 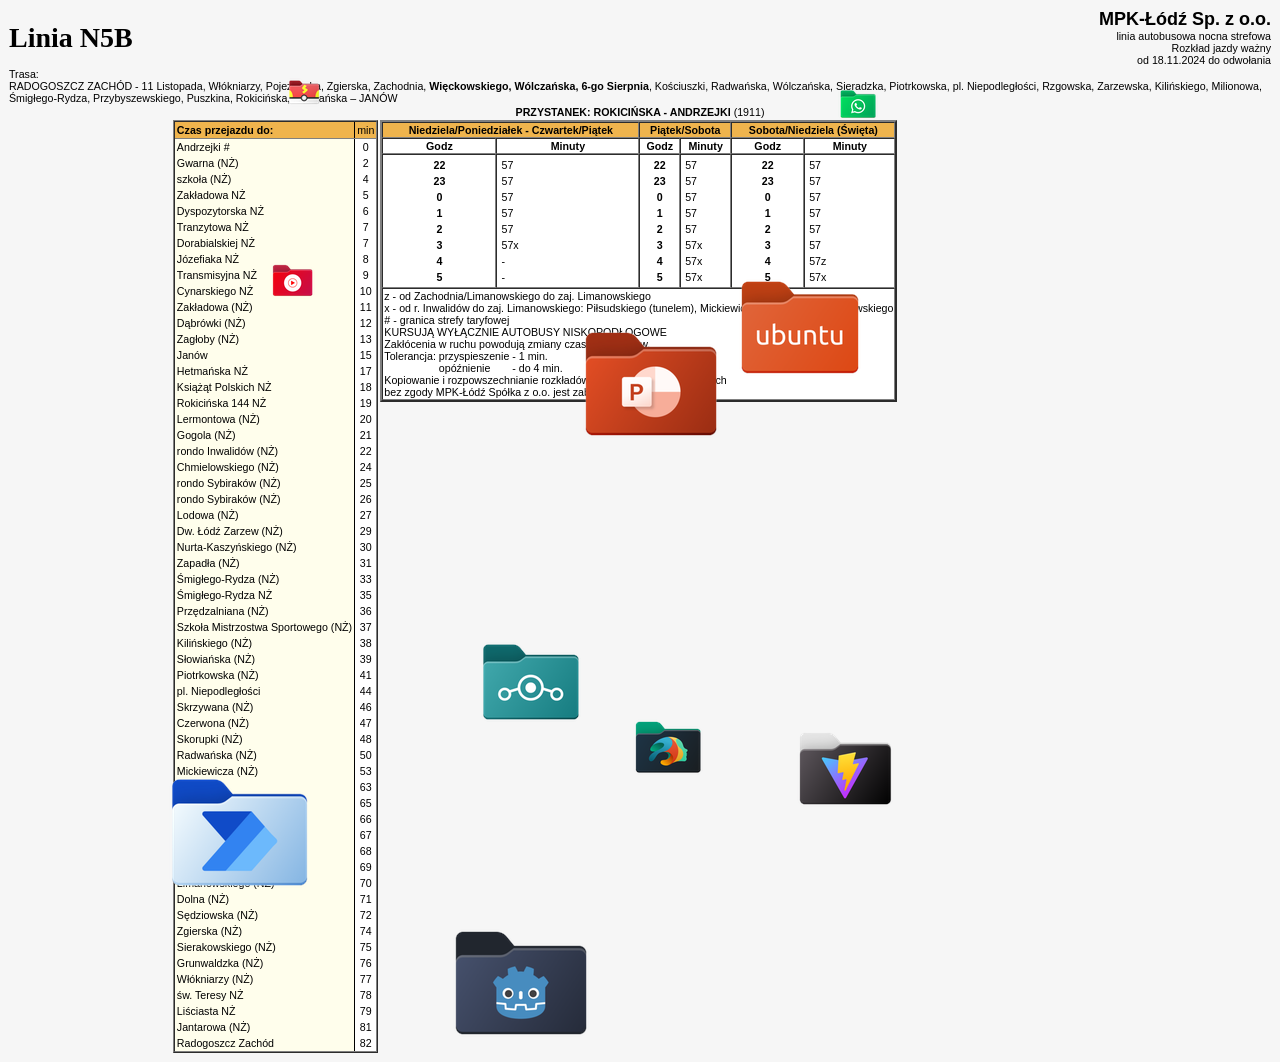 I want to click on open folder containing youtube music files, so click(x=292, y=281).